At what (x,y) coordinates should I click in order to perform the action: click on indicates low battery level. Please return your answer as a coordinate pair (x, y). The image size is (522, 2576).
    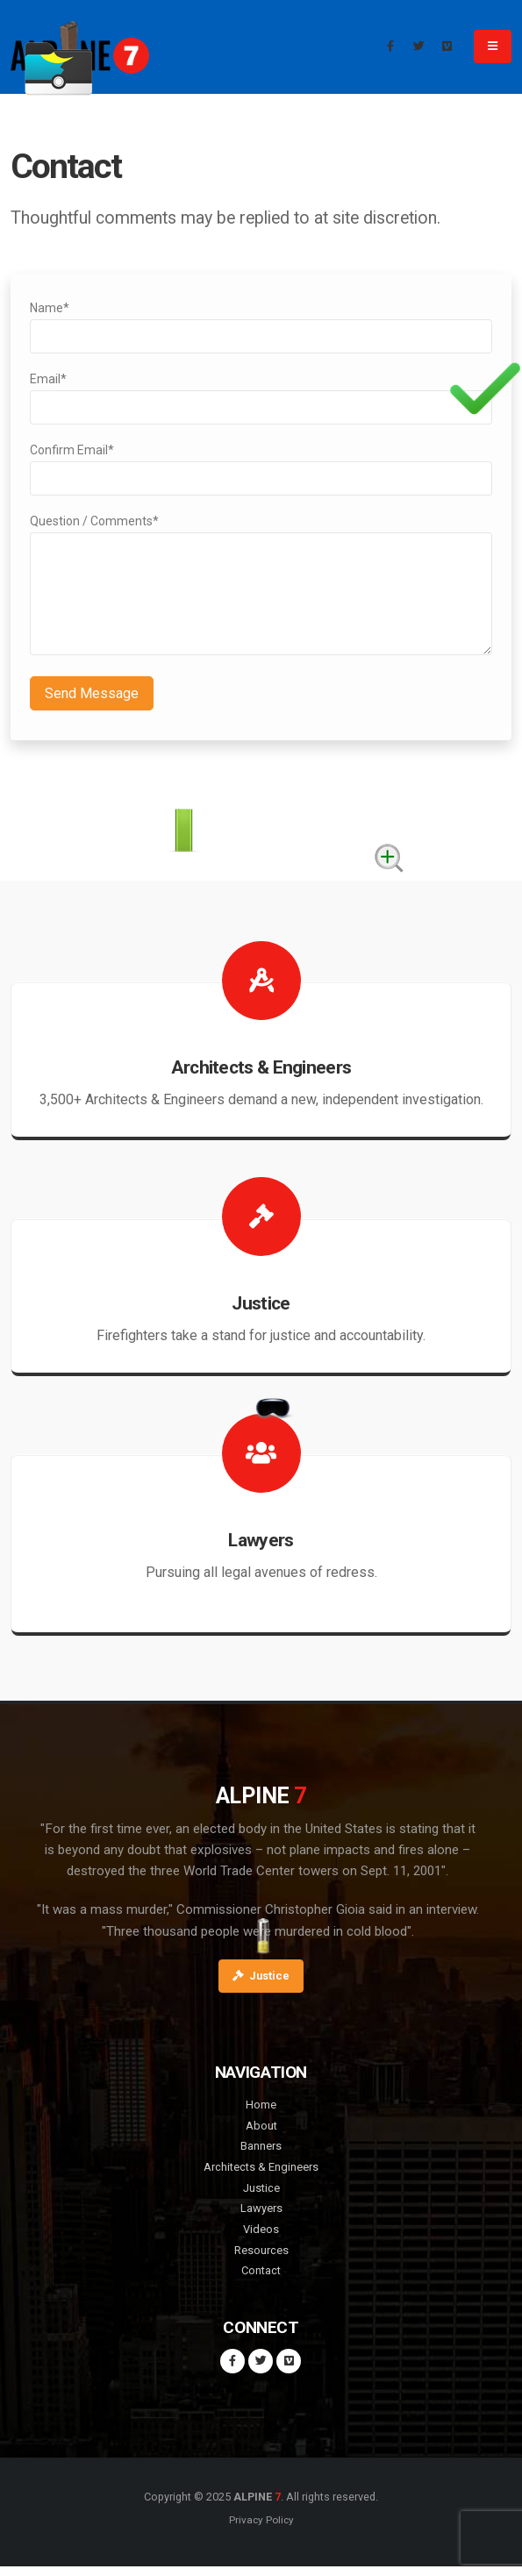
    Looking at the image, I should click on (263, 1937).